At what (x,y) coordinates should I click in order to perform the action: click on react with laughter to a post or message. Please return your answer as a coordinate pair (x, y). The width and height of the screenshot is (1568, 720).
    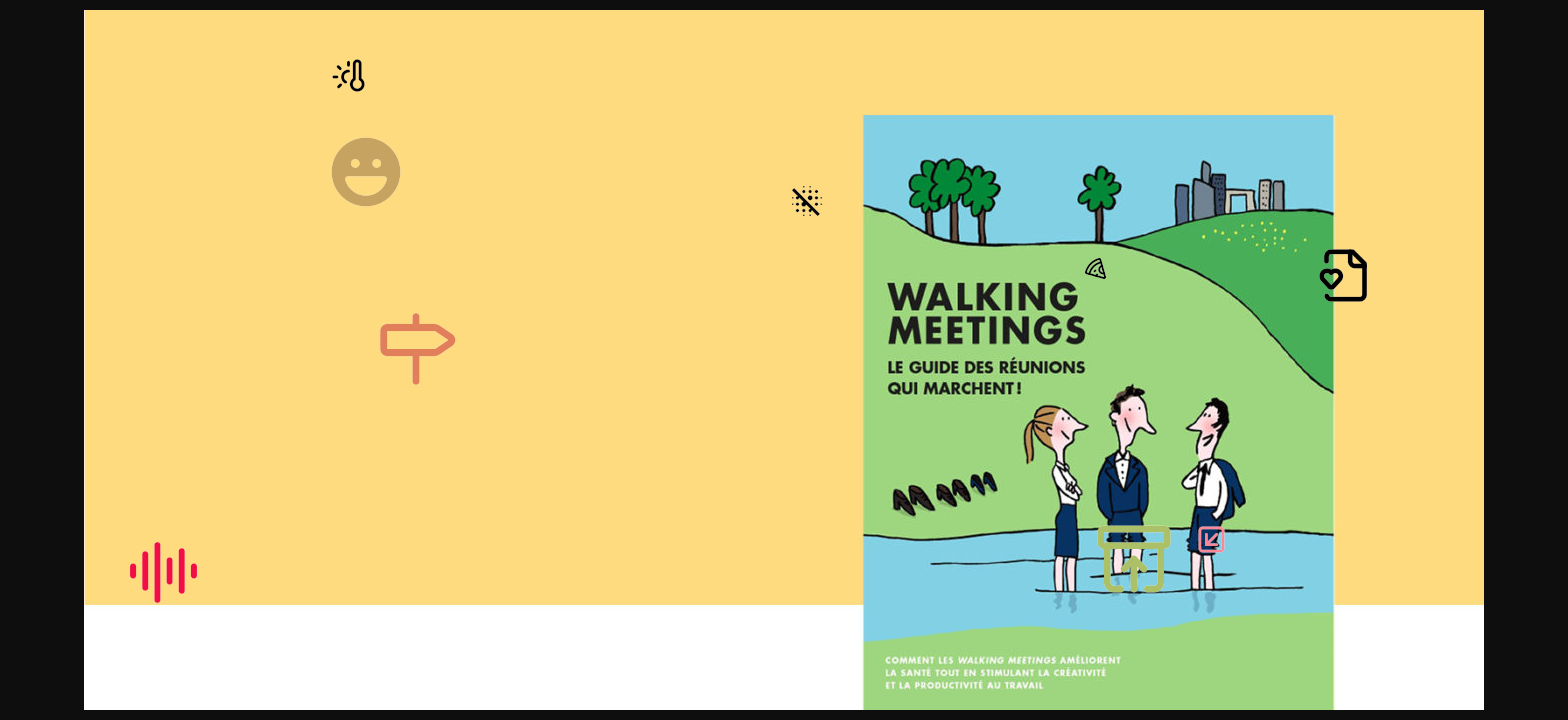
    Looking at the image, I should click on (366, 172).